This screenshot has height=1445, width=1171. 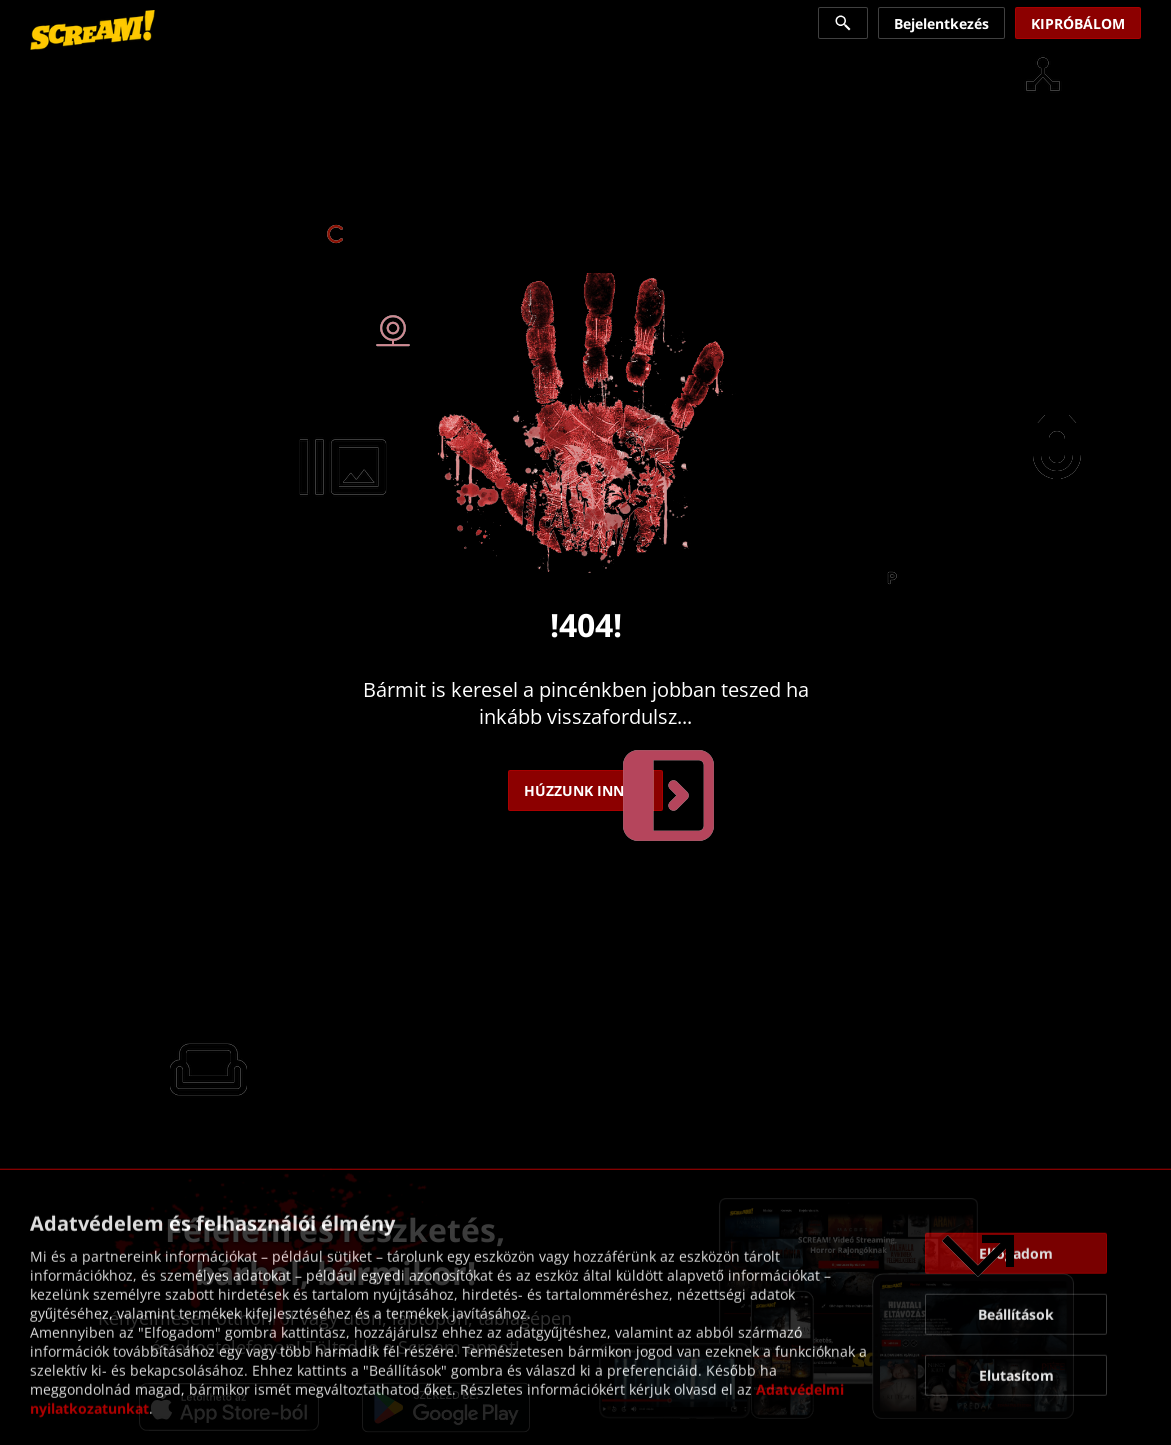 What do you see at coordinates (208, 1069) in the screenshot?
I see `access weekend or leisure content` at bounding box center [208, 1069].